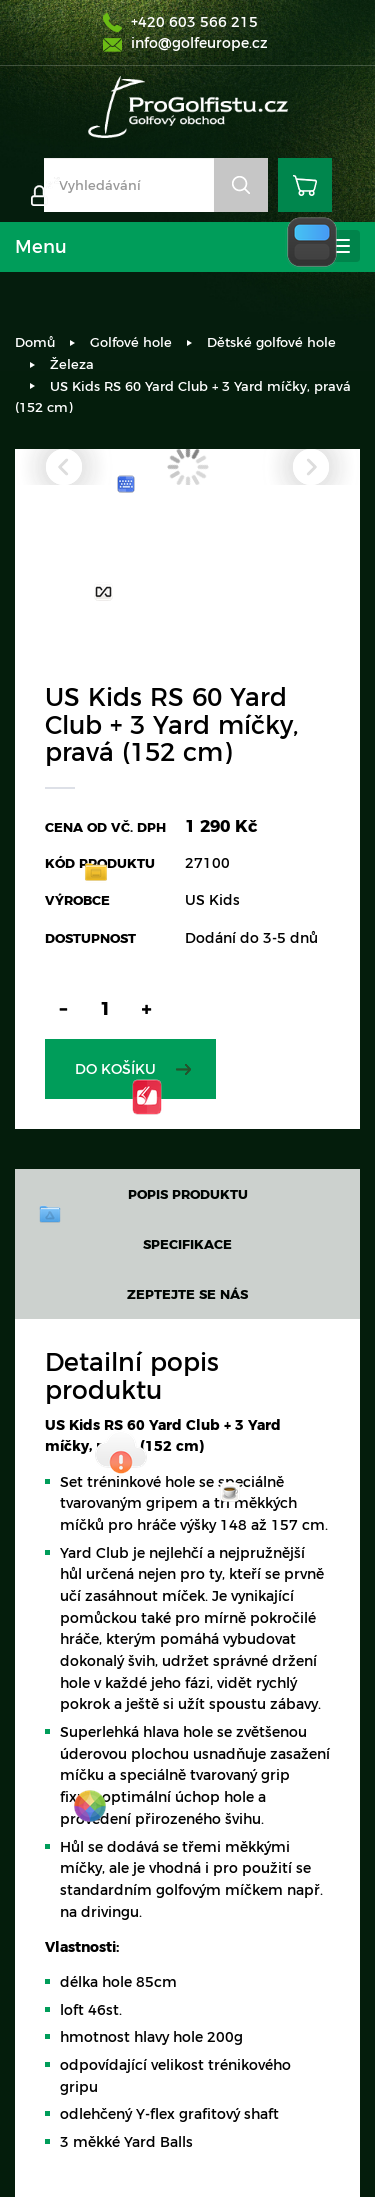 The width and height of the screenshot is (375, 2197). What do you see at coordinates (45, 191) in the screenshot?
I see `system sleep mode is enabled and unrestricted` at bounding box center [45, 191].